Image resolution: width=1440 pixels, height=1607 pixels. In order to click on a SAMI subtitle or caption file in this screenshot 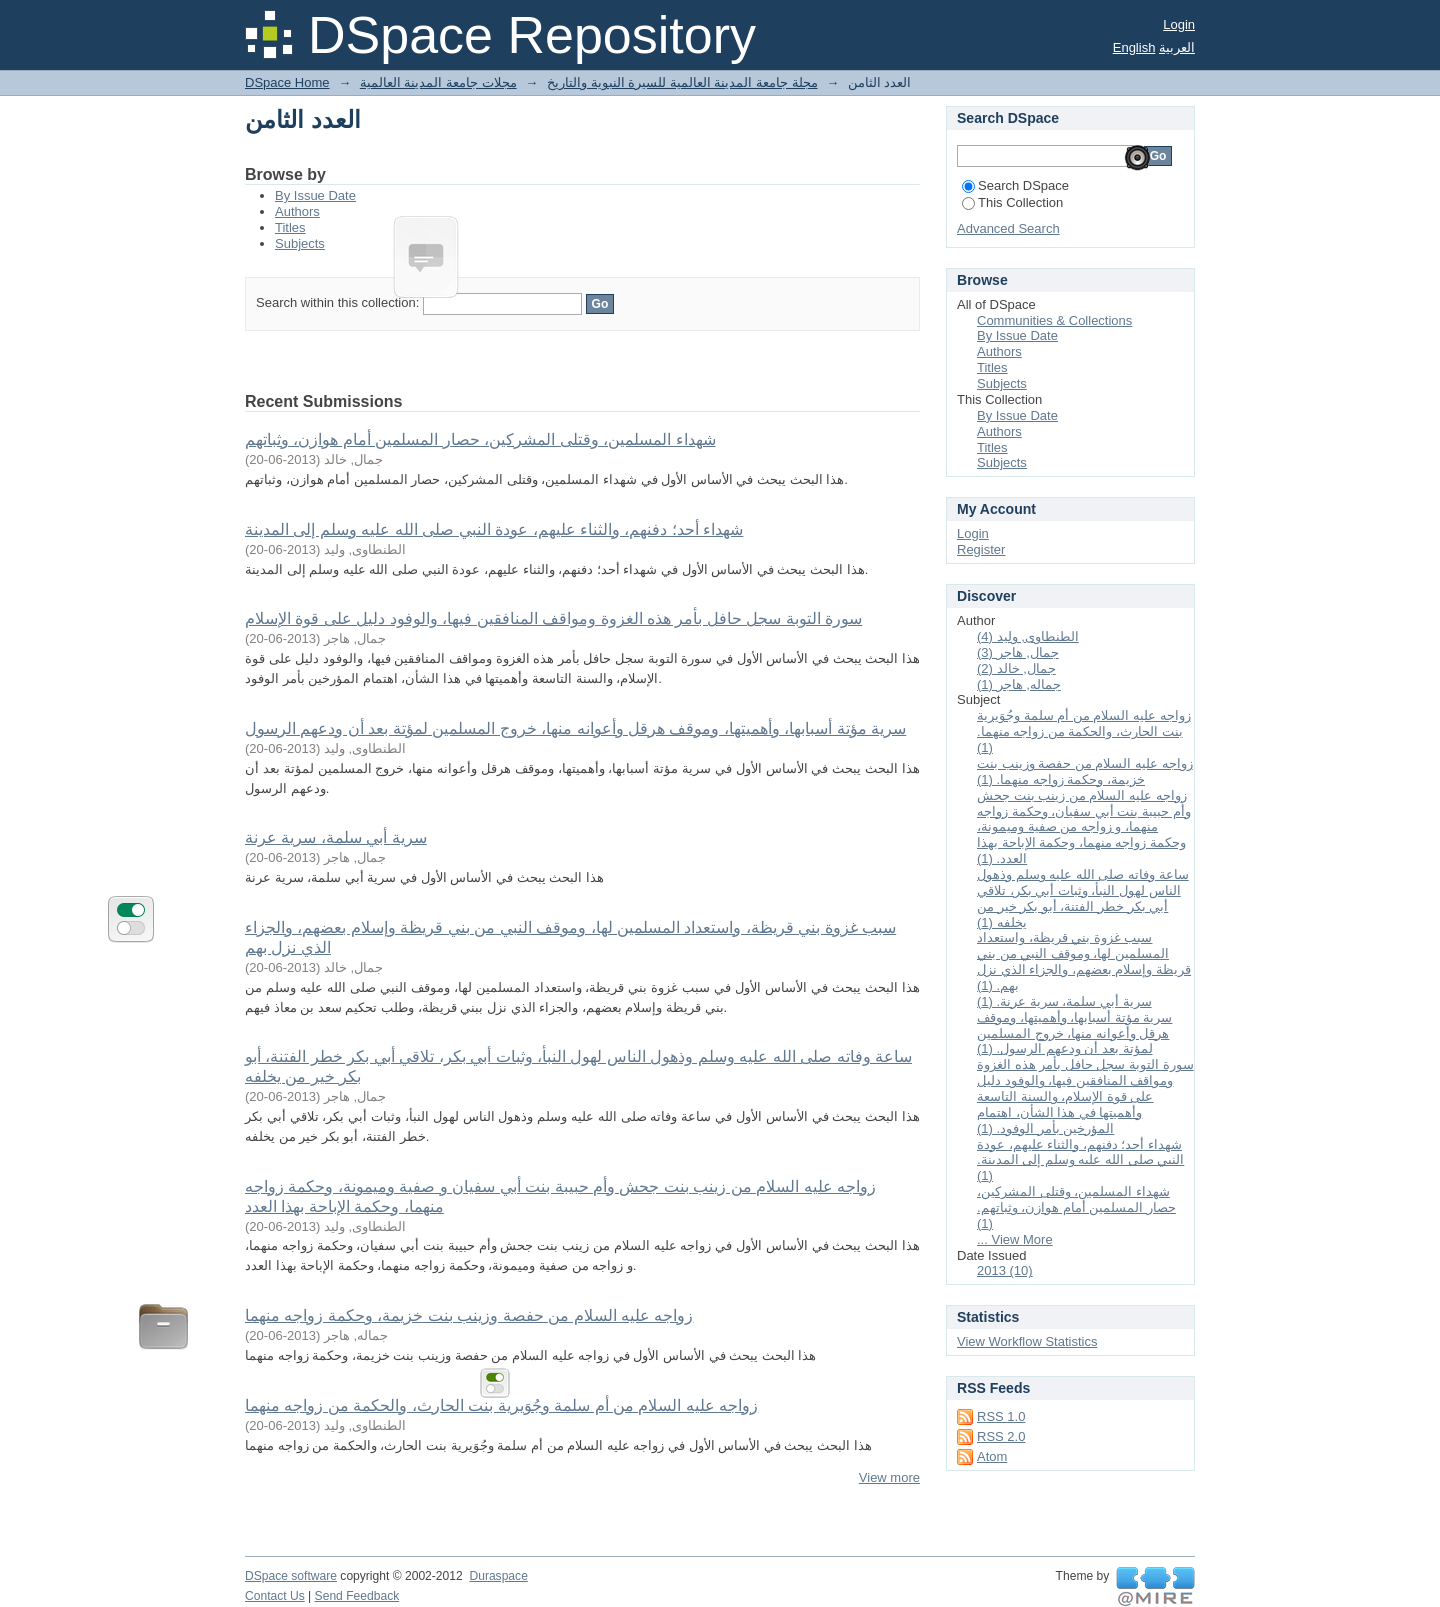, I will do `click(426, 257)`.